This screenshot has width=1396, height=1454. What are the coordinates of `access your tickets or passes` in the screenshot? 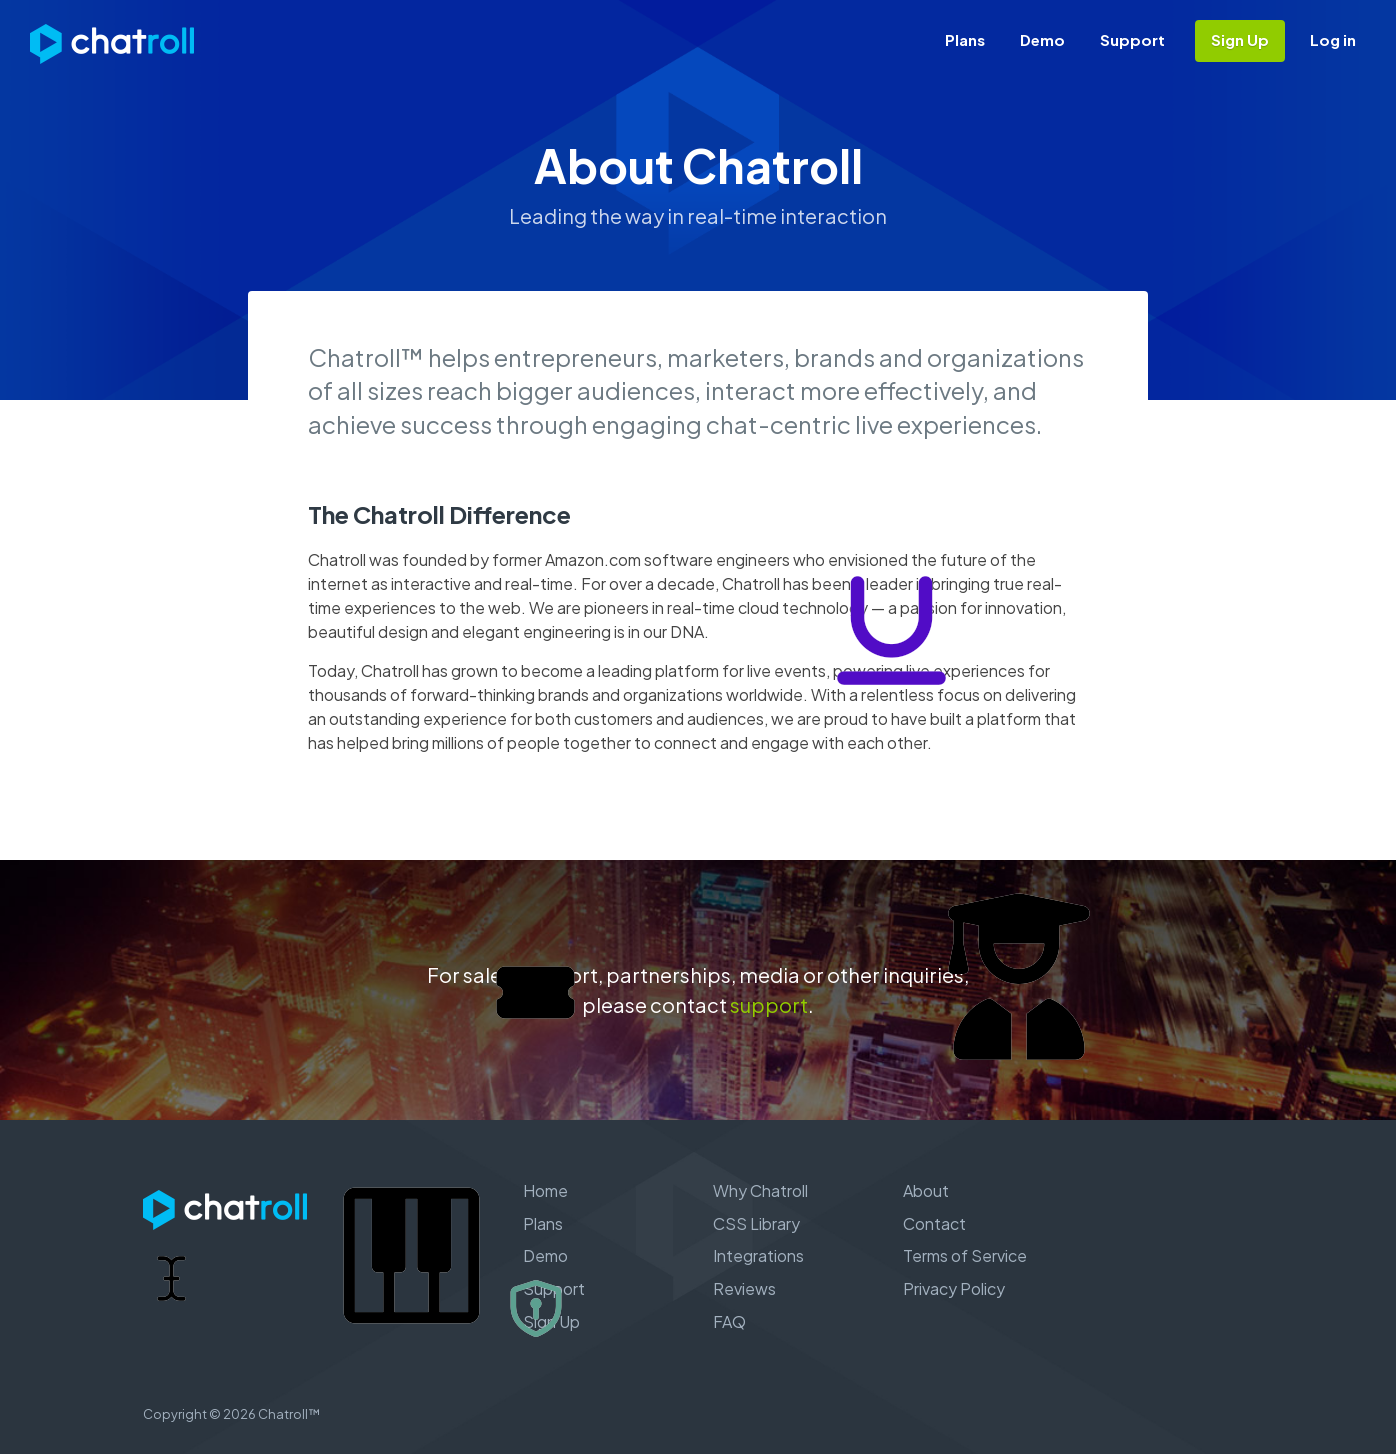 It's located at (535, 992).